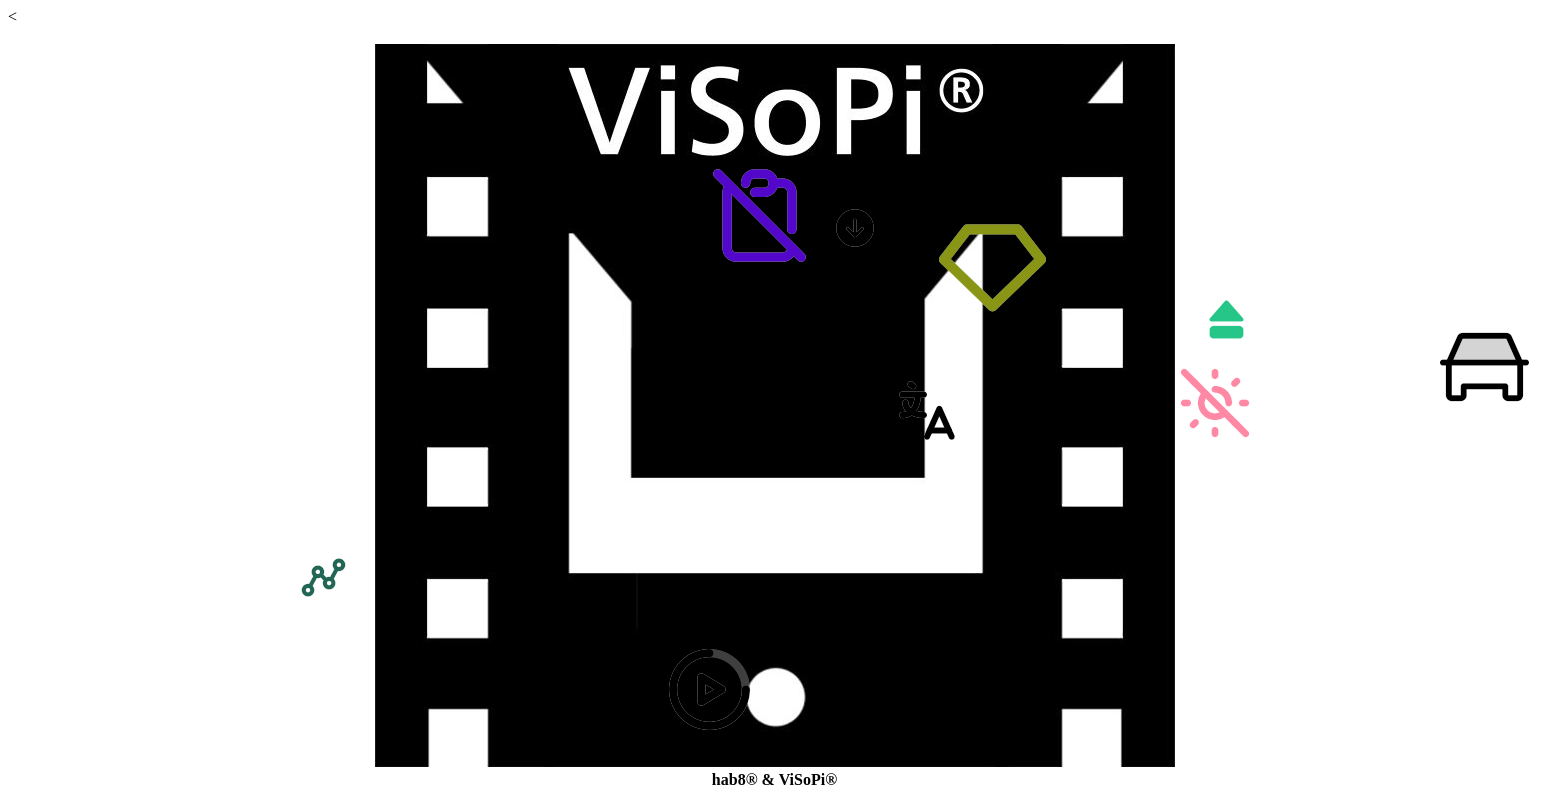  I want to click on access vehicle or car-related features, so click(1484, 368).